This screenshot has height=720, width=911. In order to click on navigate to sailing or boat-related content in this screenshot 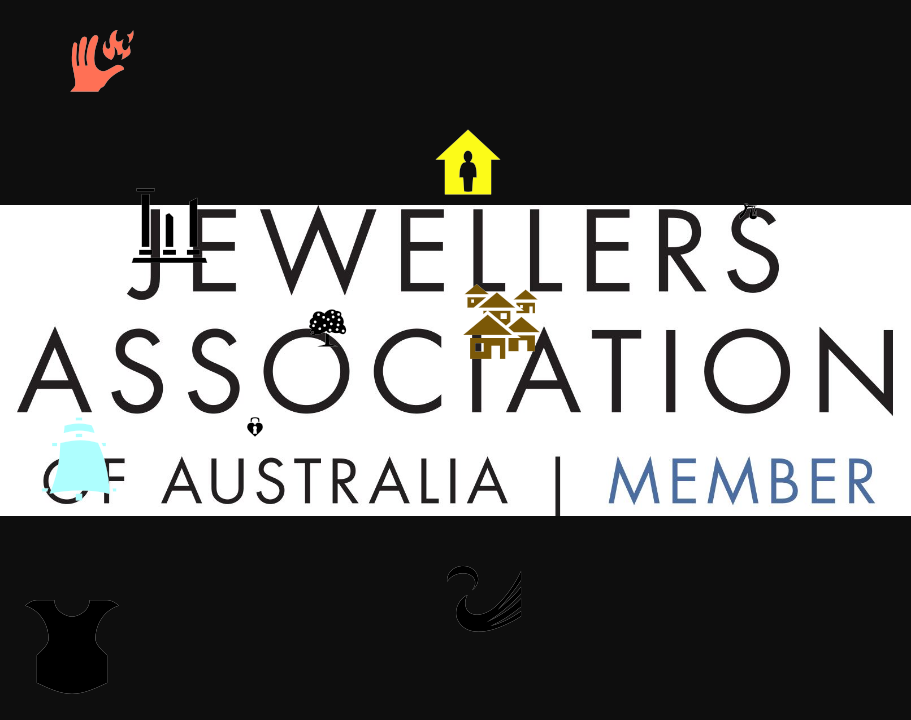, I will do `click(79, 459)`.